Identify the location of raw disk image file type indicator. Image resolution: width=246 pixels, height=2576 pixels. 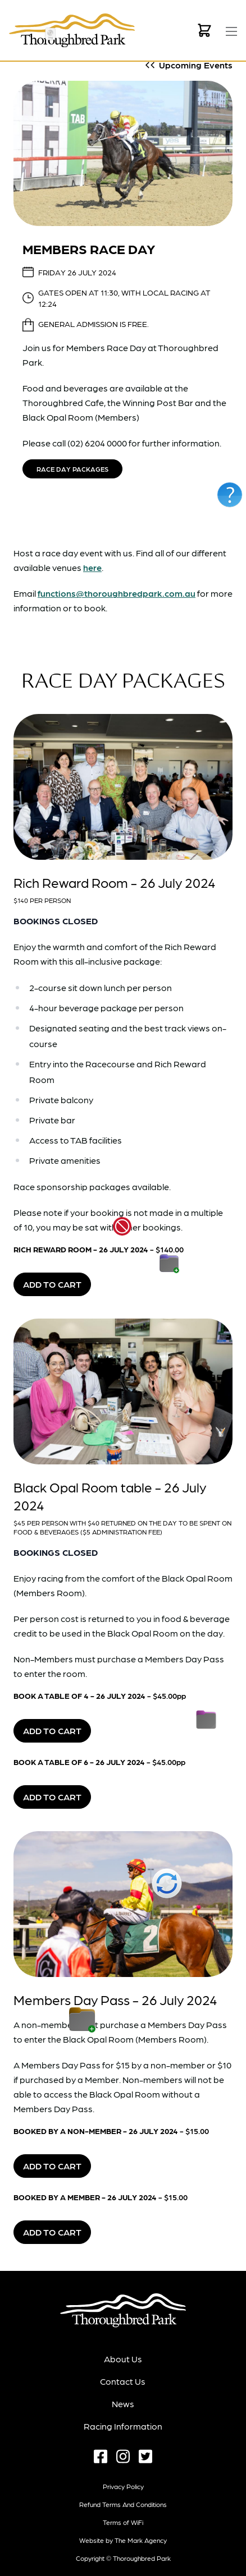
(50, 34).